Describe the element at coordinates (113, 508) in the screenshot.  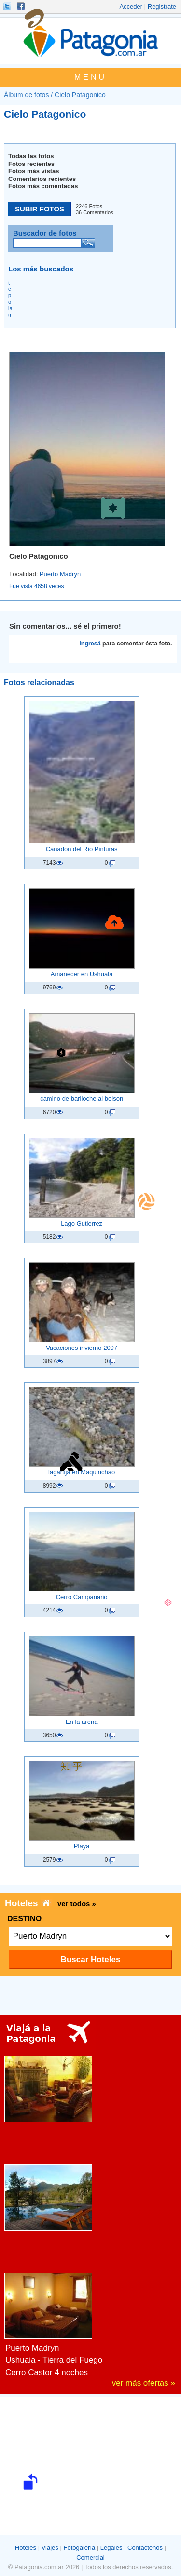
I see `access jewish religious texts or torah content` at that location.